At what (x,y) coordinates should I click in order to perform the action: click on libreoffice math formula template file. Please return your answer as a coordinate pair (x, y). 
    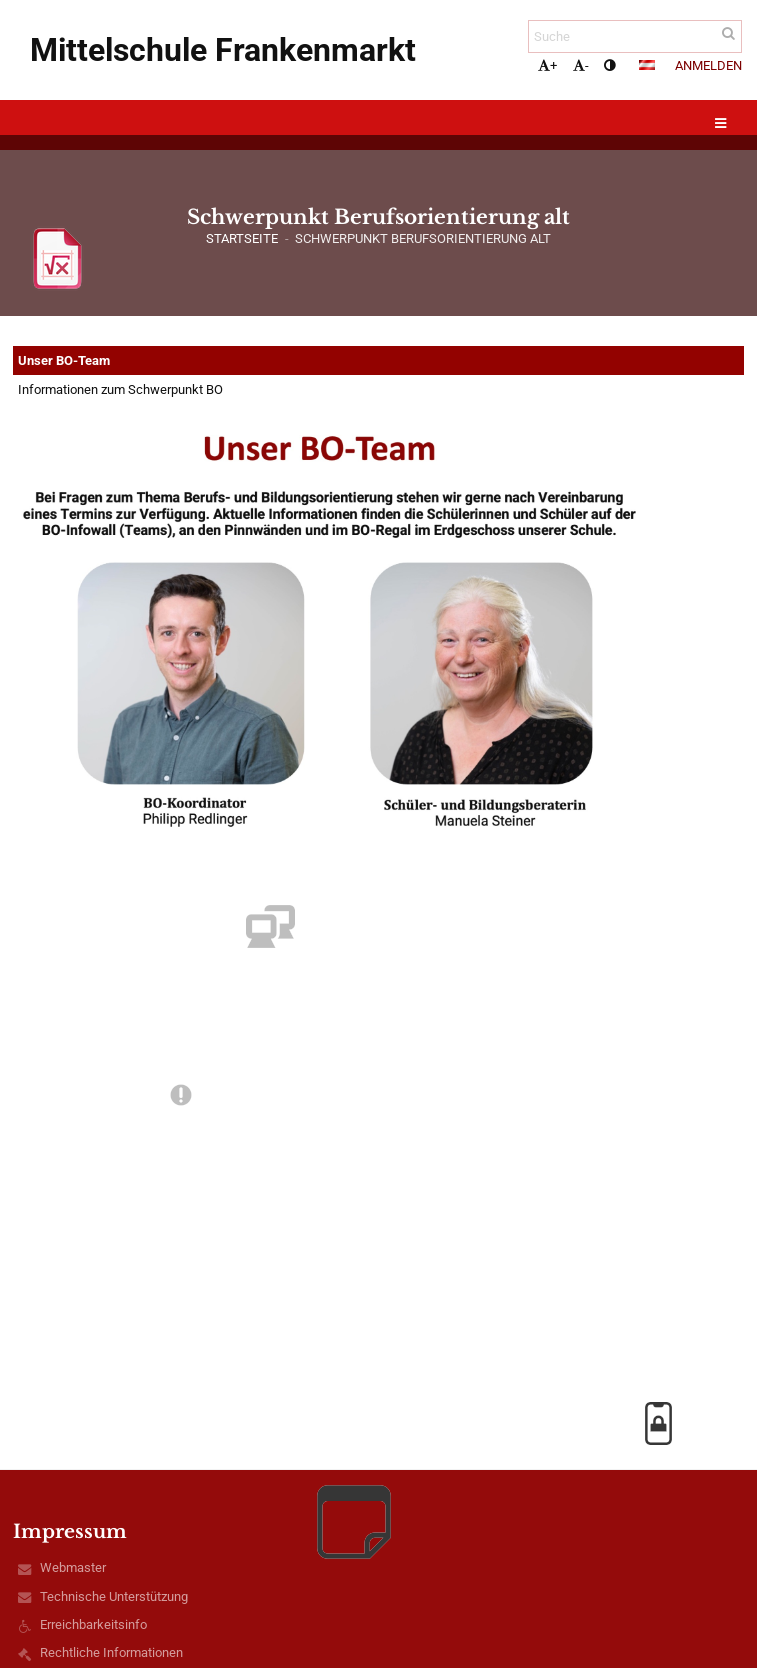
    Looking at the image, I should click on (57, 258).